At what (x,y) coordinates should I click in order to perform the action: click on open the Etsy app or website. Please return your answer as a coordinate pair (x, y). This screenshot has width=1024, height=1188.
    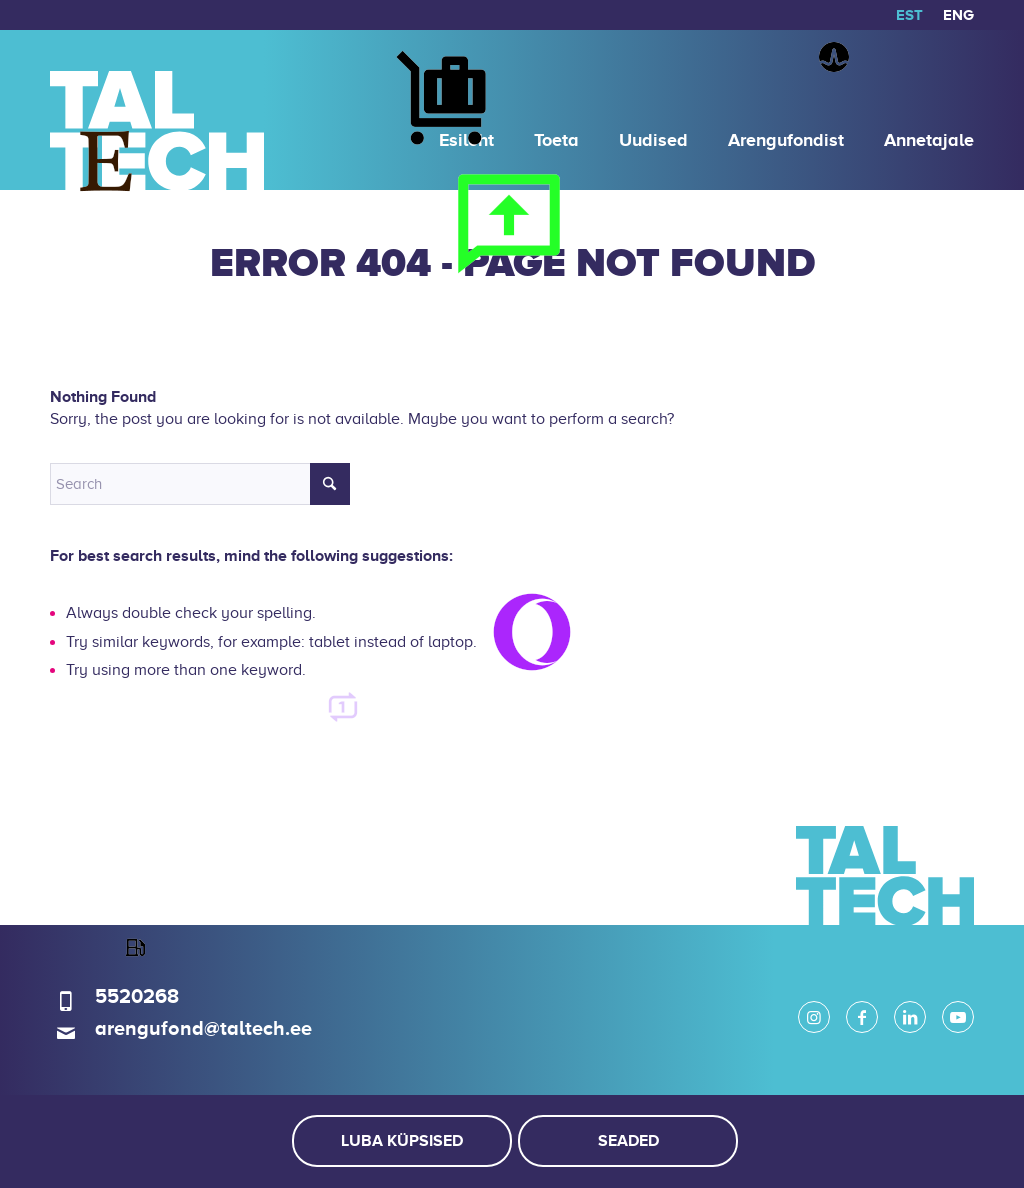
    Looking at the image, I should click on (106, 161).